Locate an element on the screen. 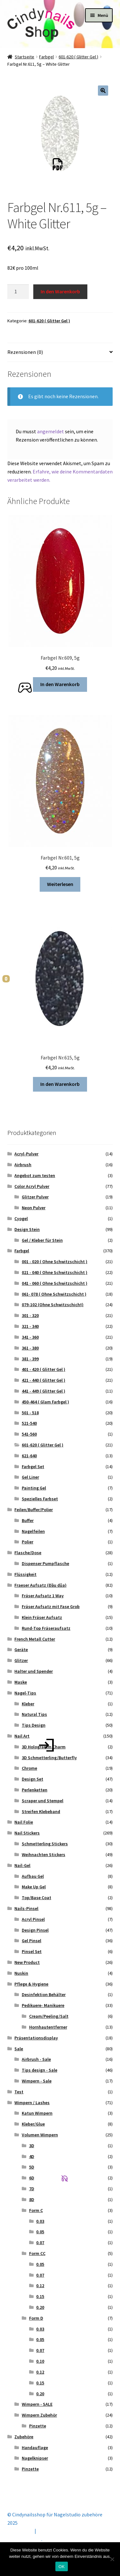 This screenshot has width=120, height=2576. access games or gaming features is located at coordinates (25, 688).